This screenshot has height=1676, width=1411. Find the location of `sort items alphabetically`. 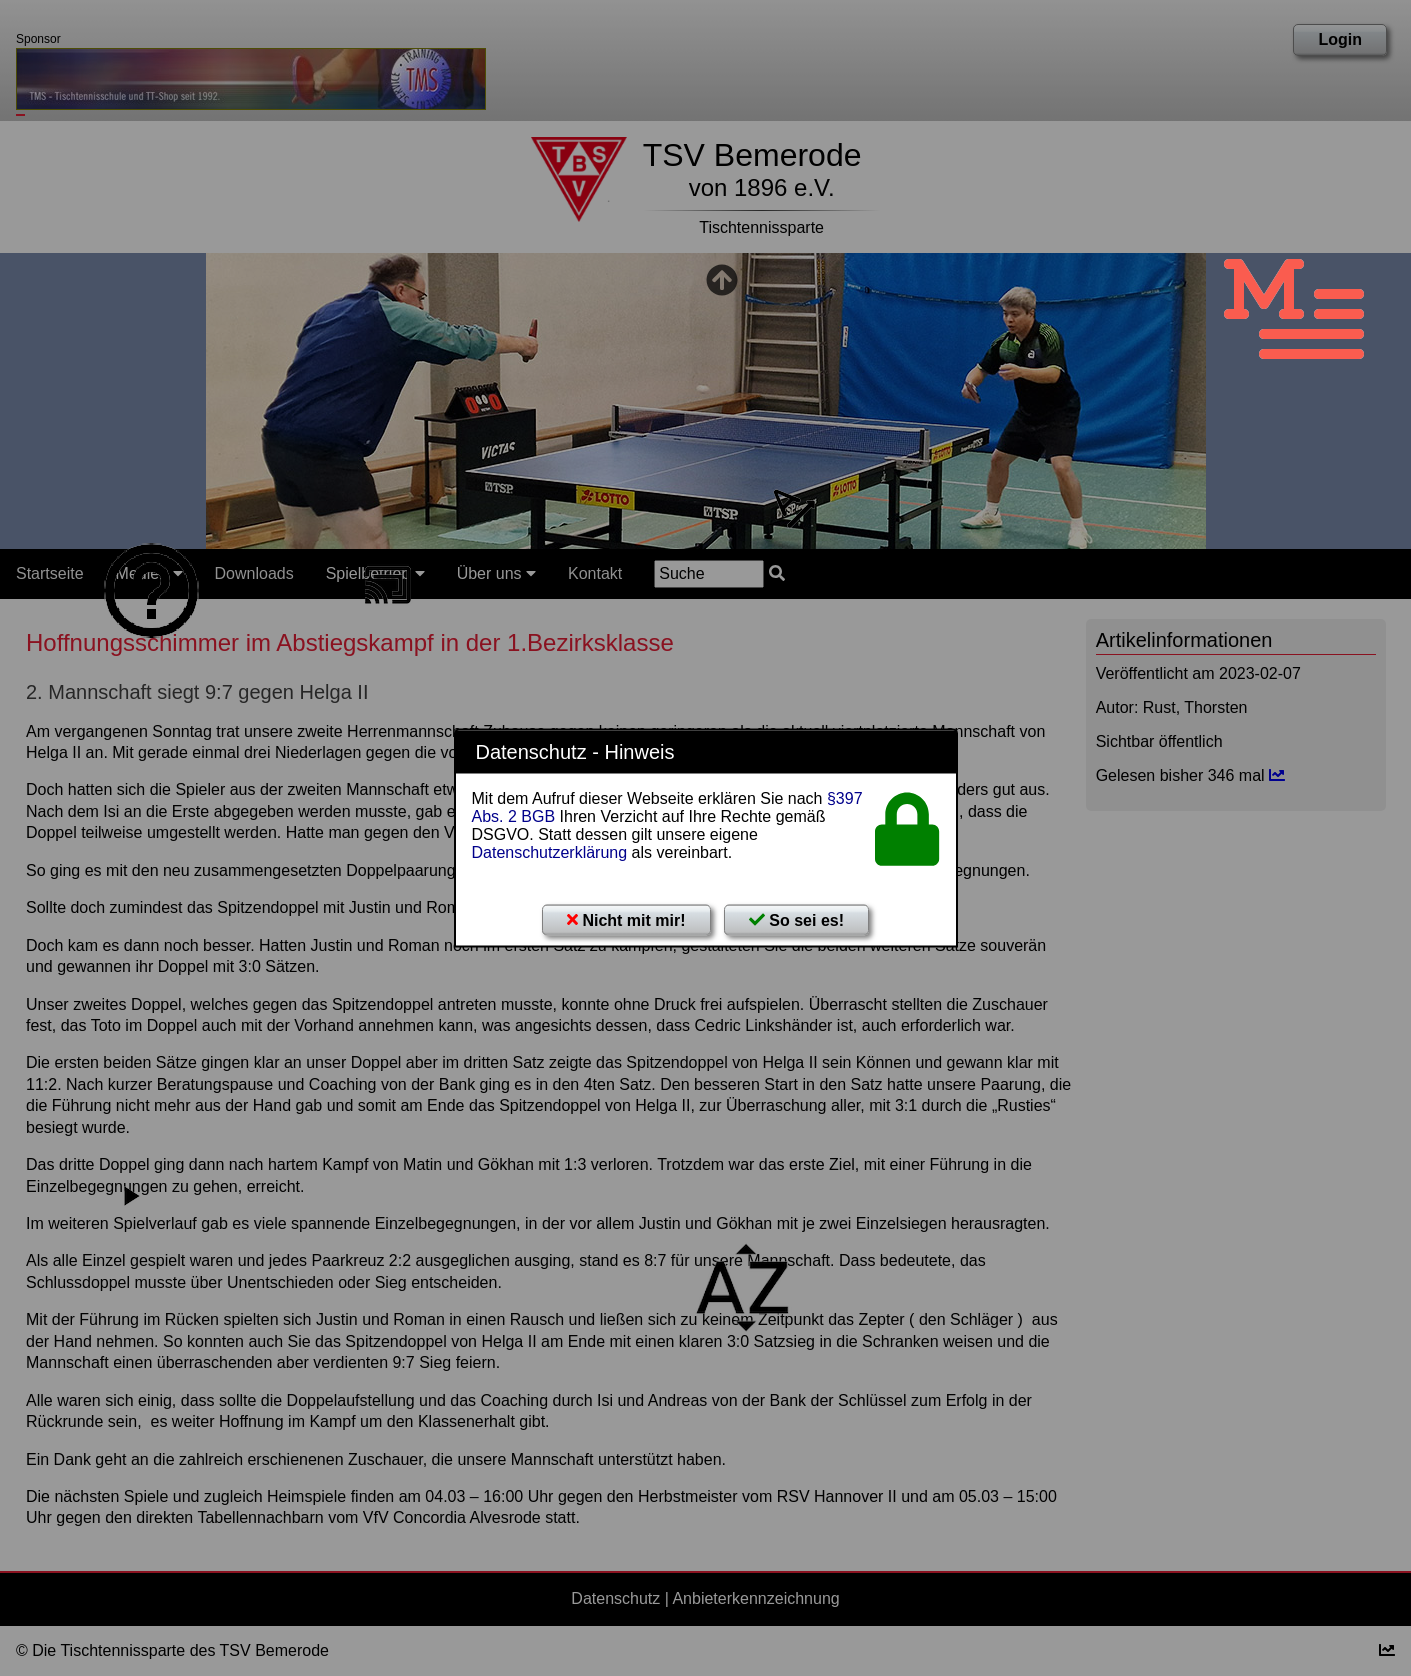

sort items alphabetically is located at coordinates (743, 1287).